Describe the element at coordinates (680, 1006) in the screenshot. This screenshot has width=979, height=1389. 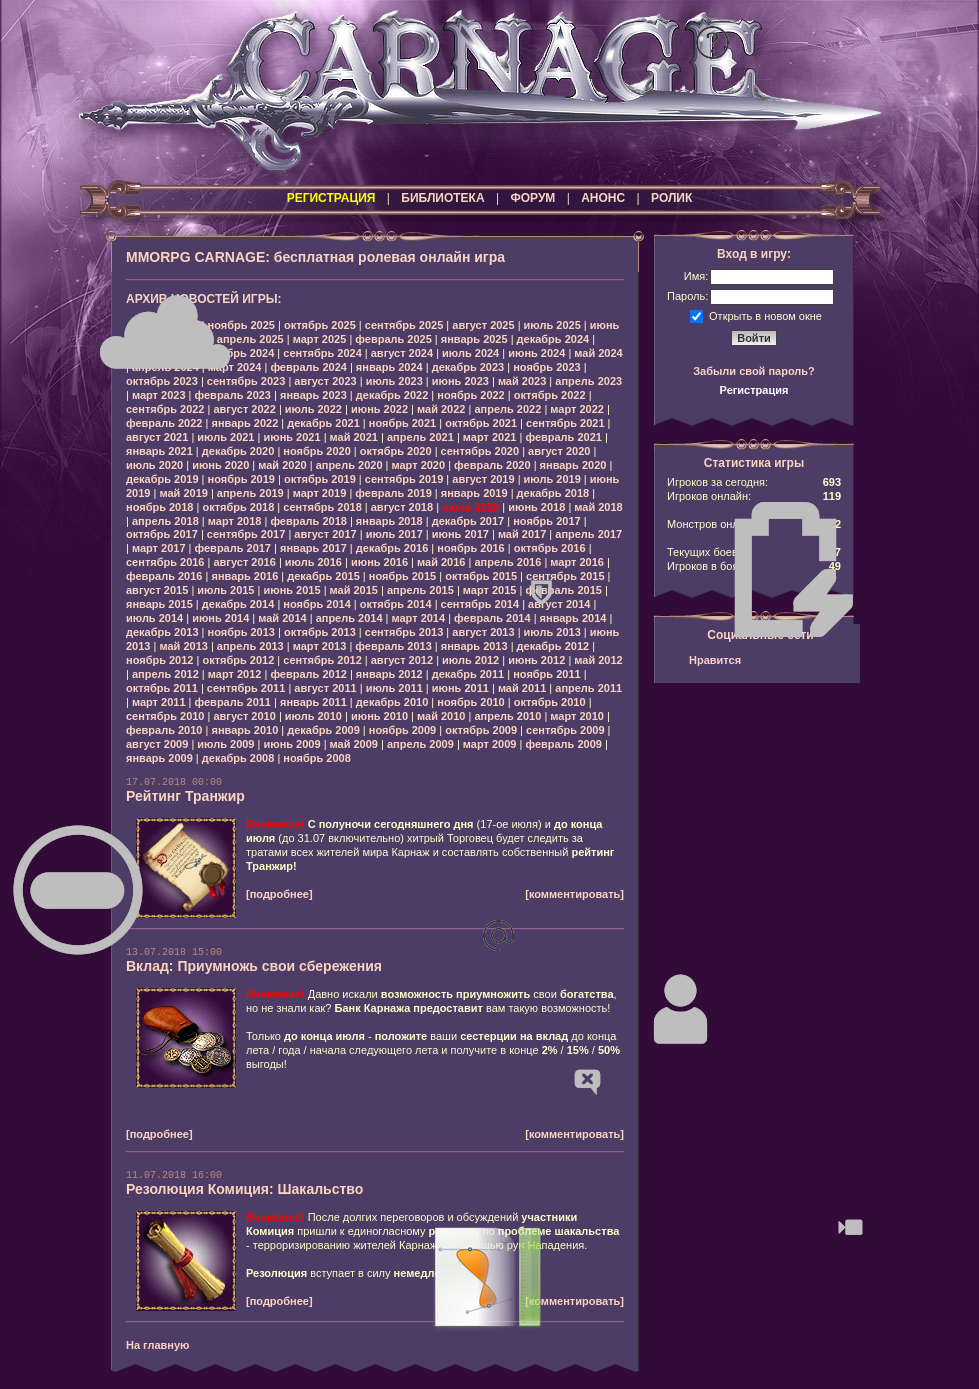
I see `default user profile placeholder` at that location.